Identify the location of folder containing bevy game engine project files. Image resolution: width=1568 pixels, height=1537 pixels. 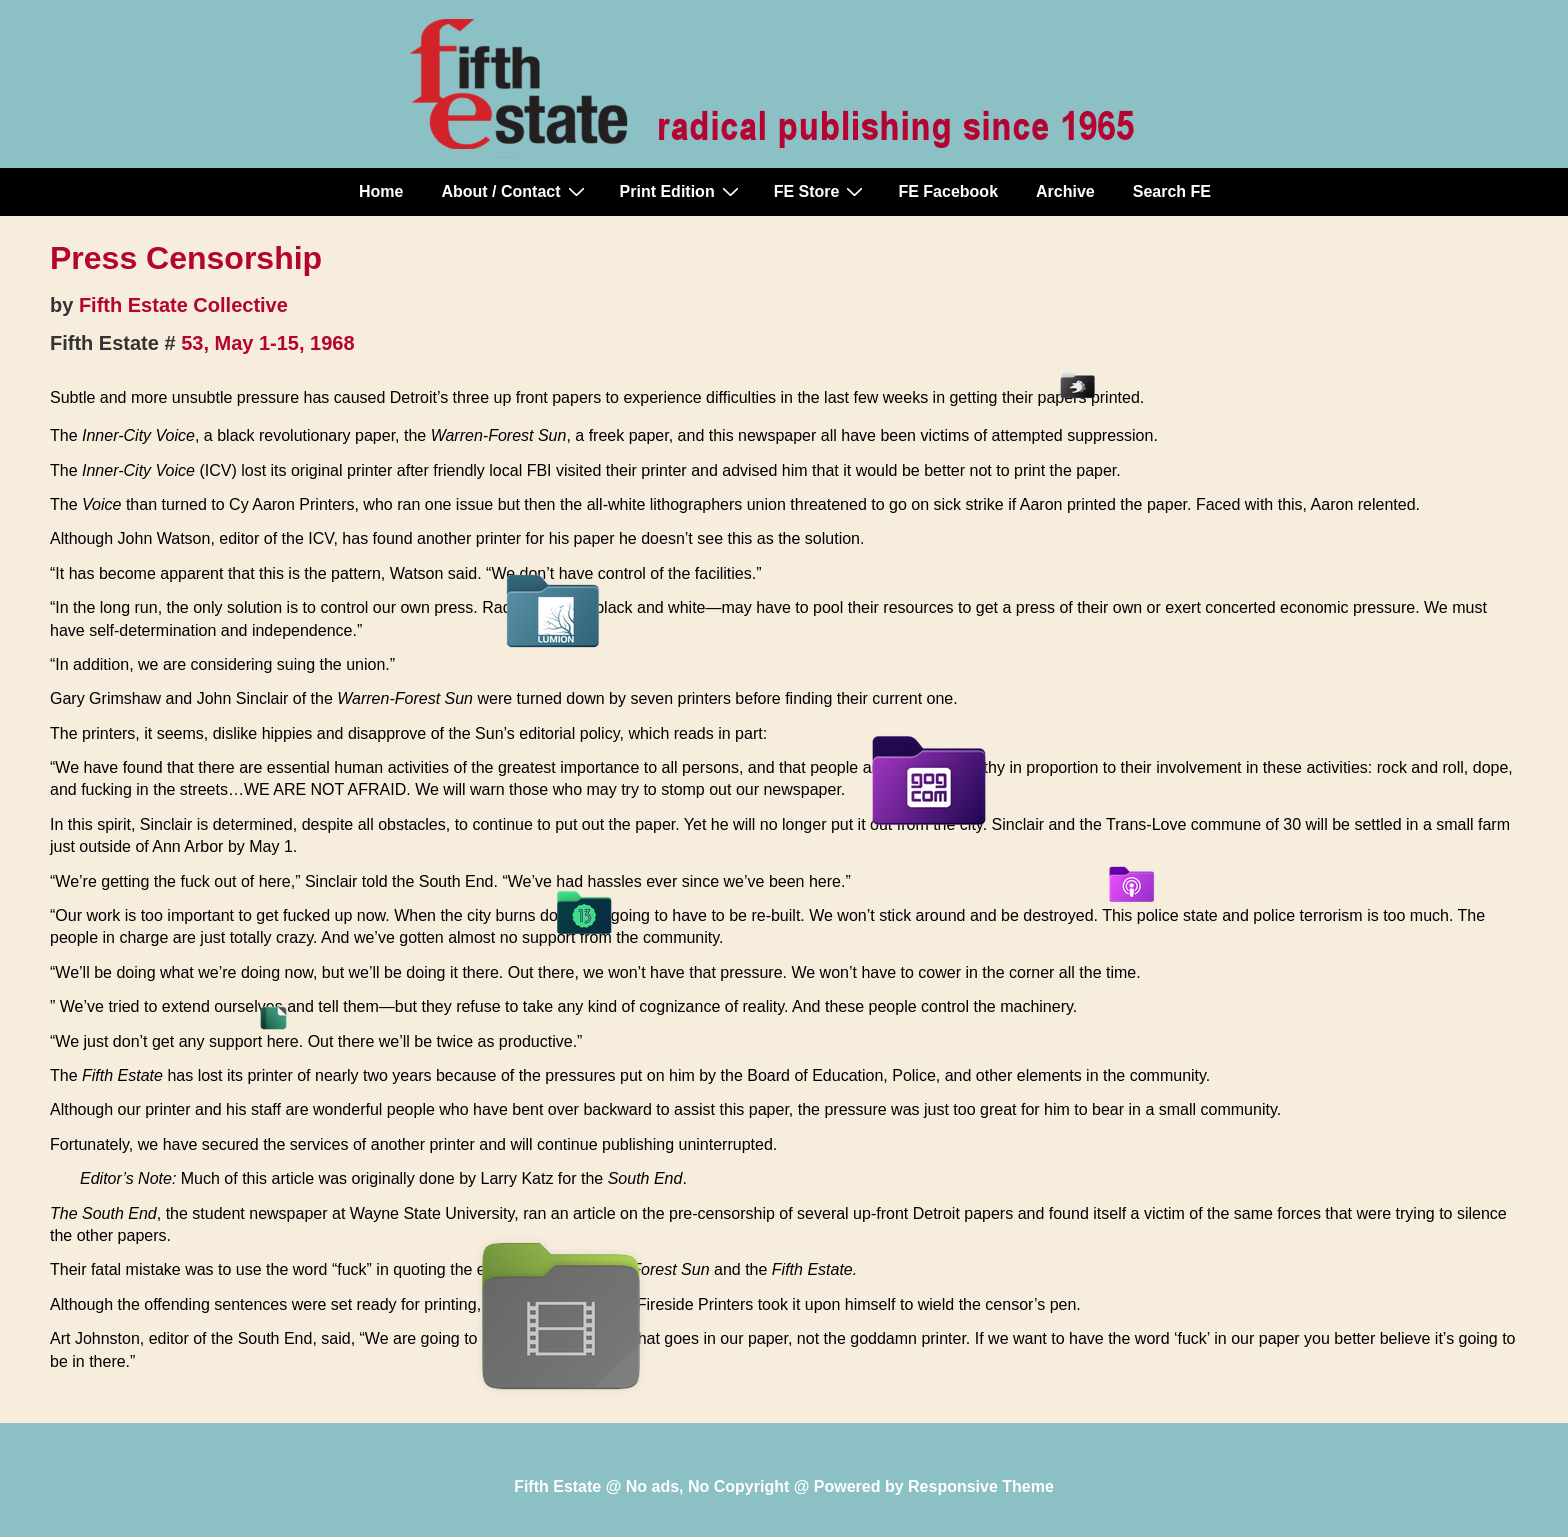
(1077, 385).